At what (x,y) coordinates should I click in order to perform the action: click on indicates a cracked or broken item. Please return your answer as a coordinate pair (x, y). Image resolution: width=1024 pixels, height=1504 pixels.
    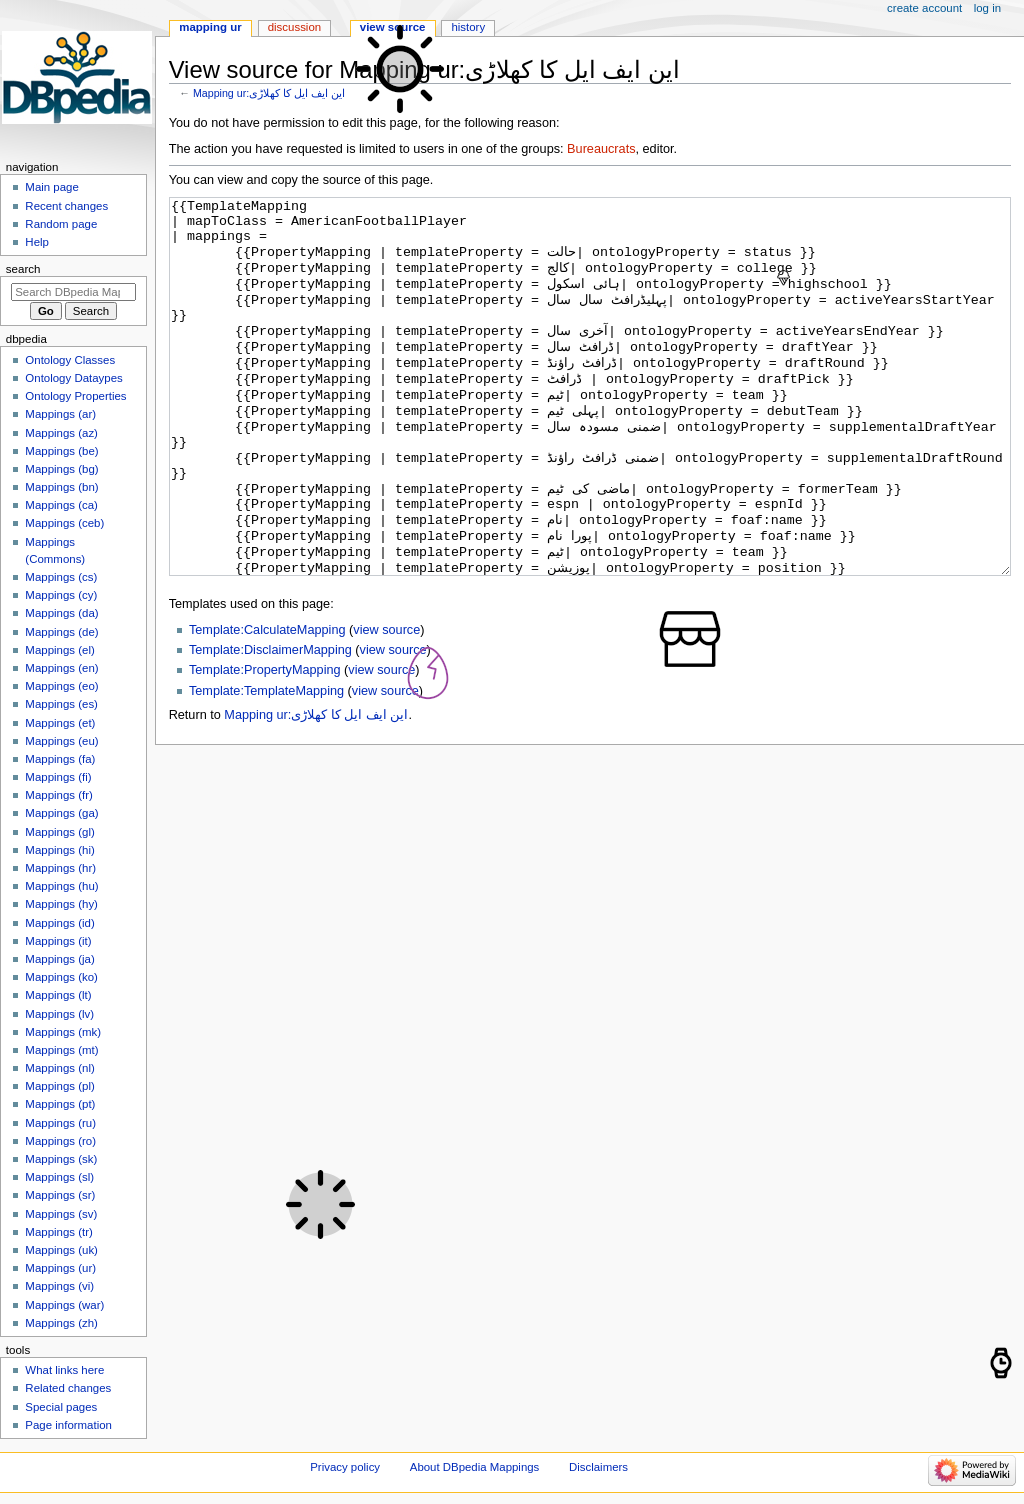
    Looking at the image, I should click on (428, 673).